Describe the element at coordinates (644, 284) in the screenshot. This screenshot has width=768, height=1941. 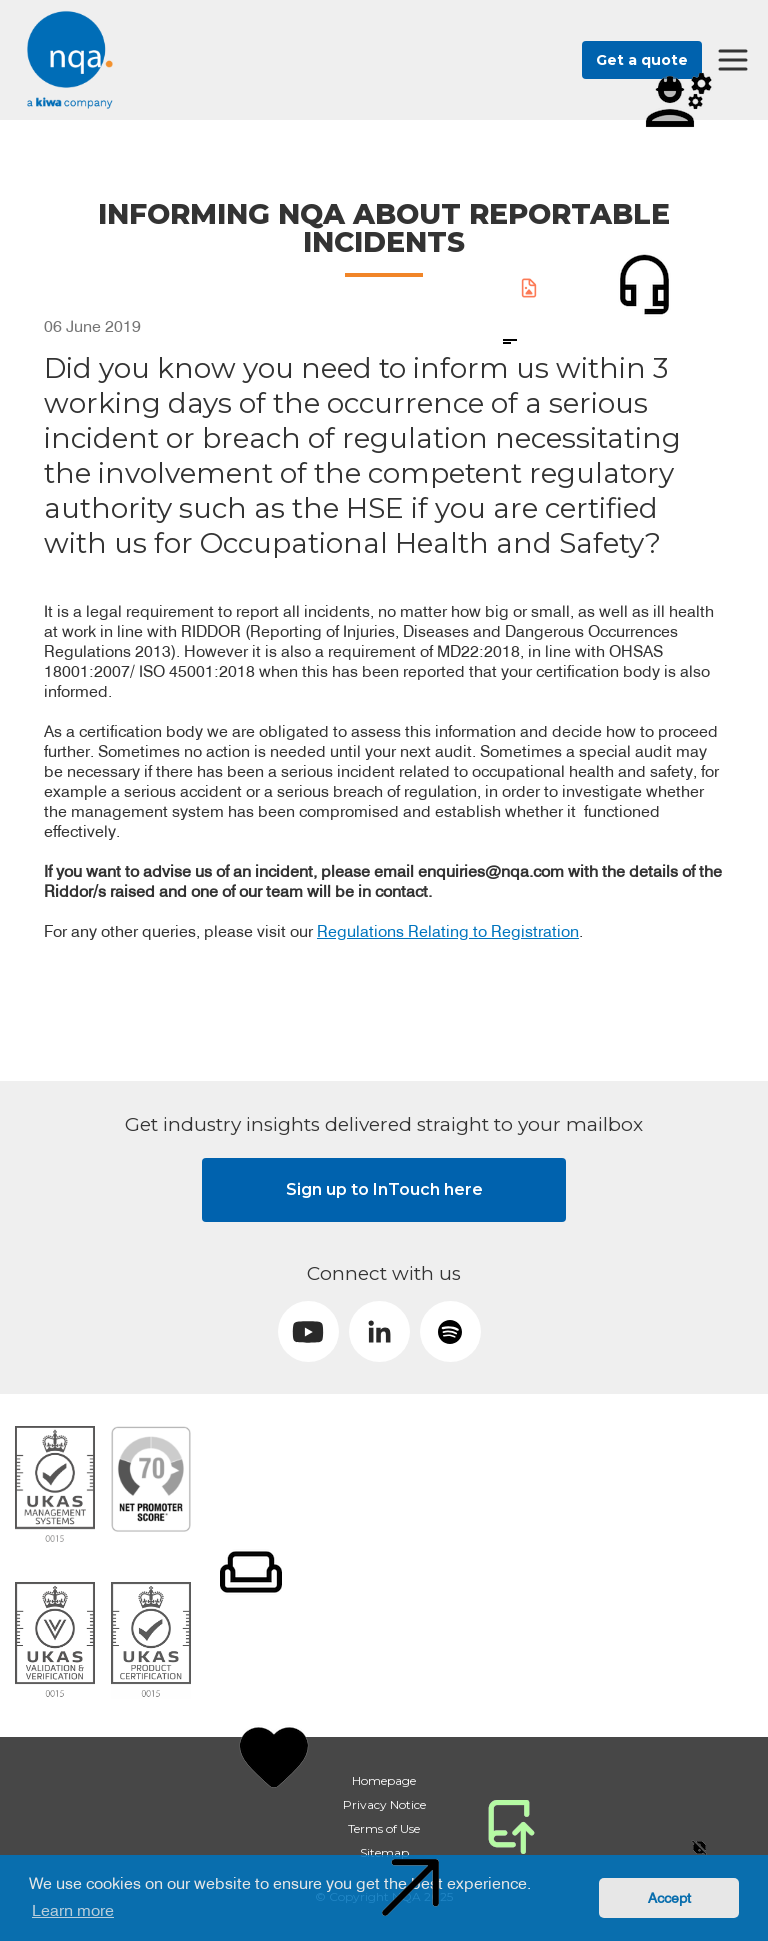
I see `contact customer support` at that location.